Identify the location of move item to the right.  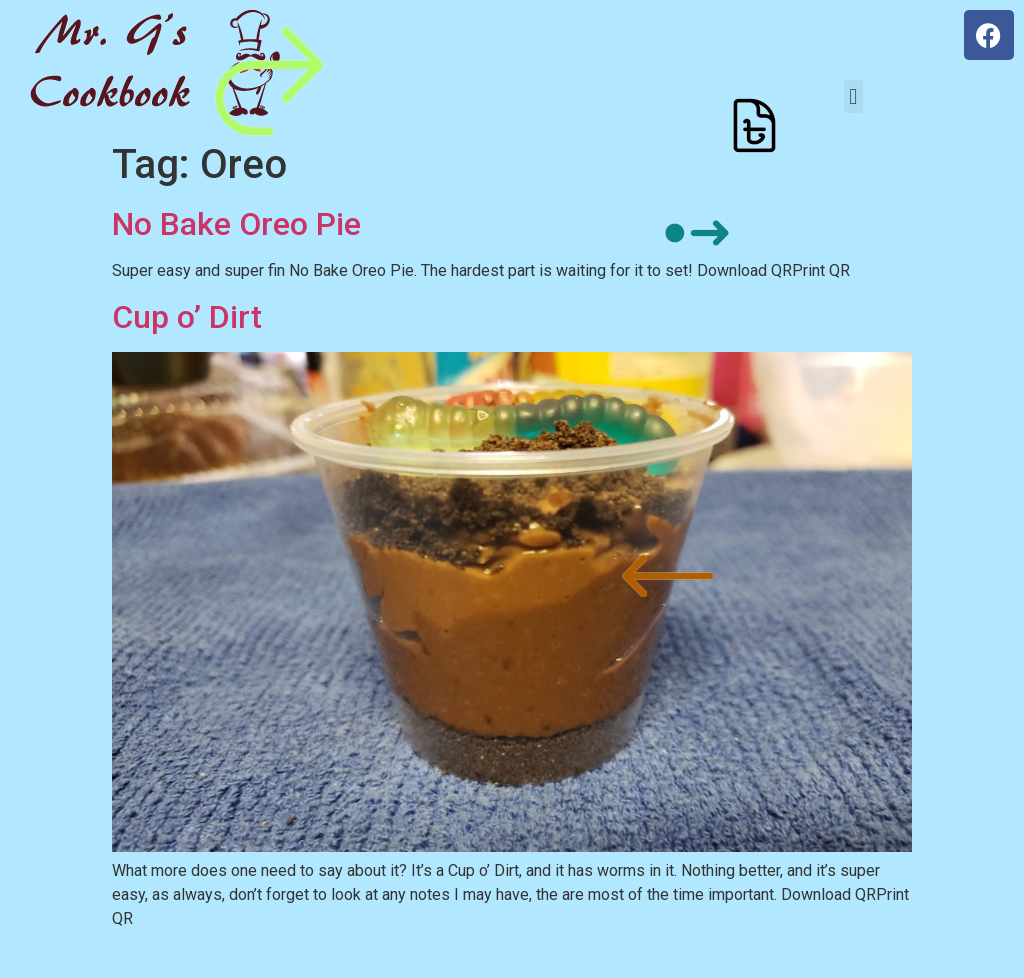
(697, 233).